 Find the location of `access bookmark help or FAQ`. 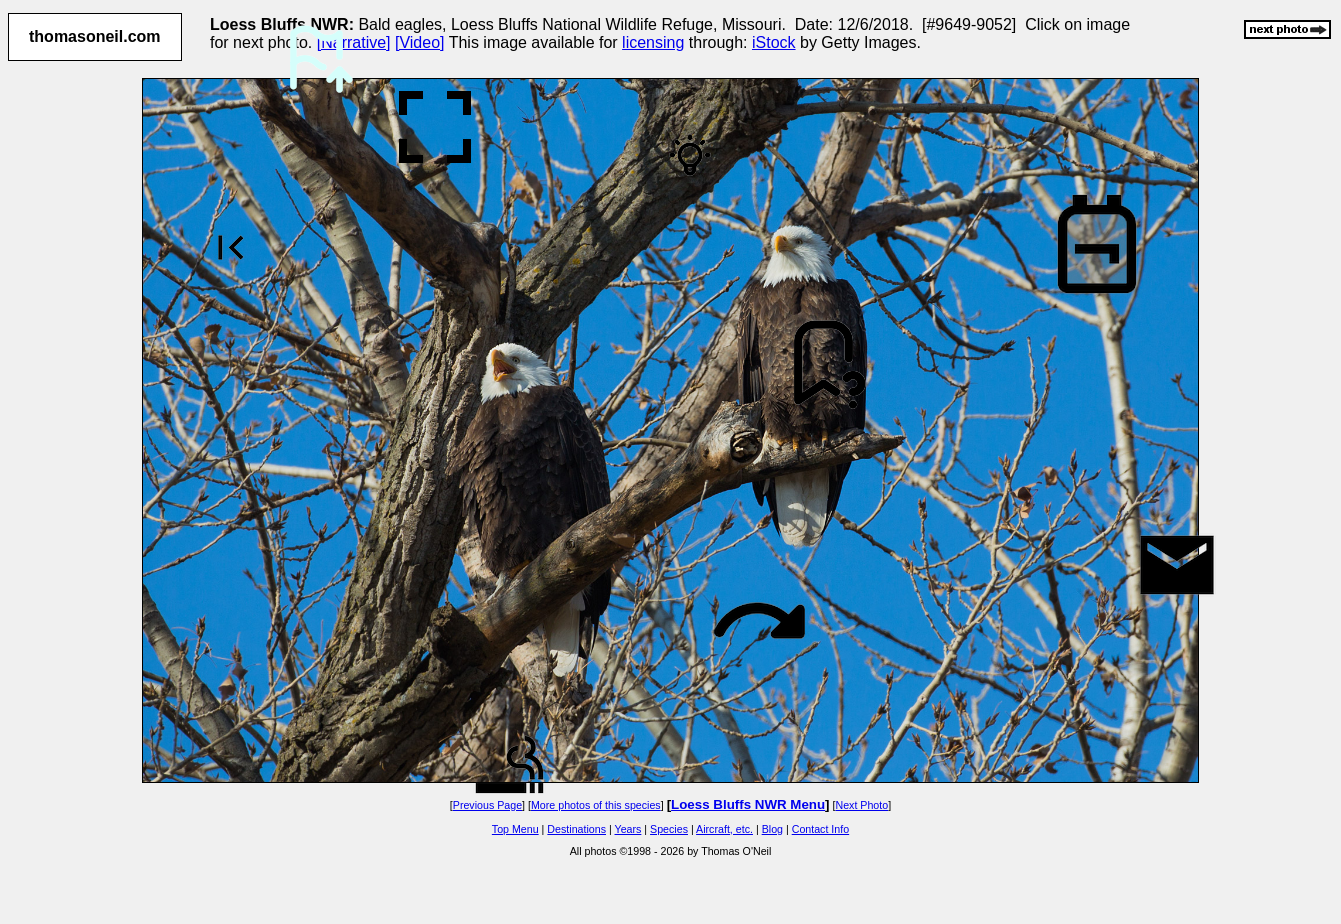

access bookmark help or FAQ is located at coordinates (823, 362).